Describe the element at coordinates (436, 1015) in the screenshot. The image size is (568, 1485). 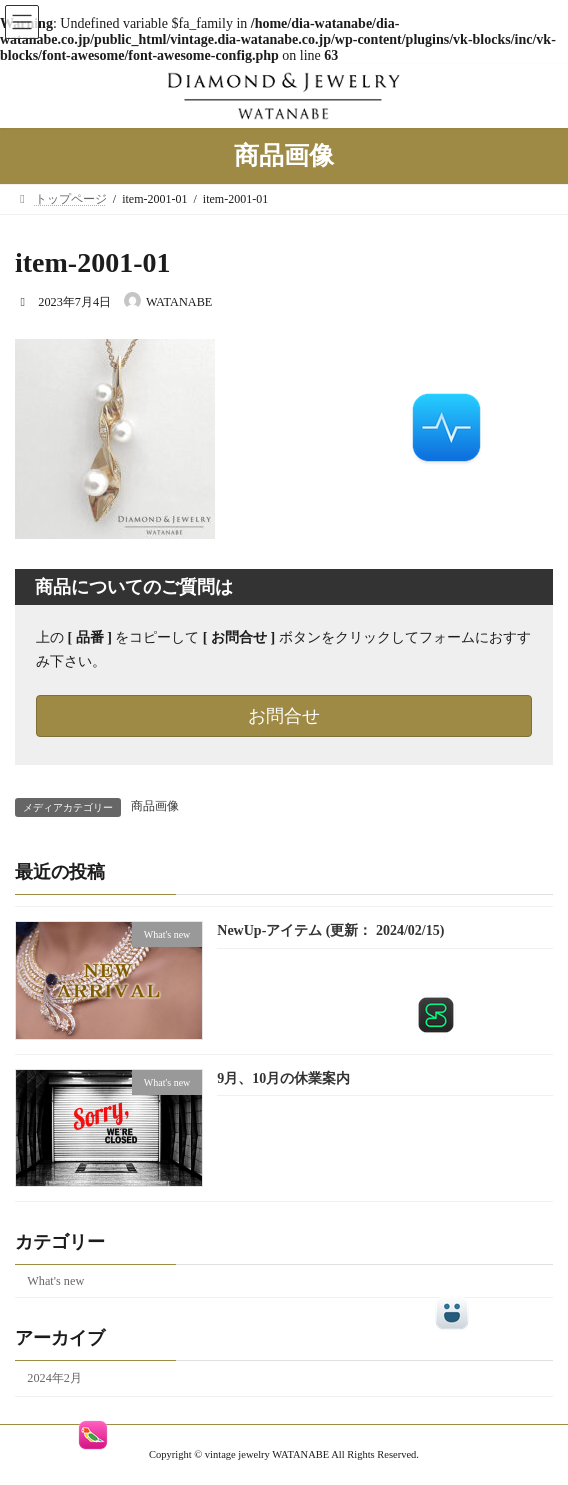
I see `open session private messenger app` at that location.